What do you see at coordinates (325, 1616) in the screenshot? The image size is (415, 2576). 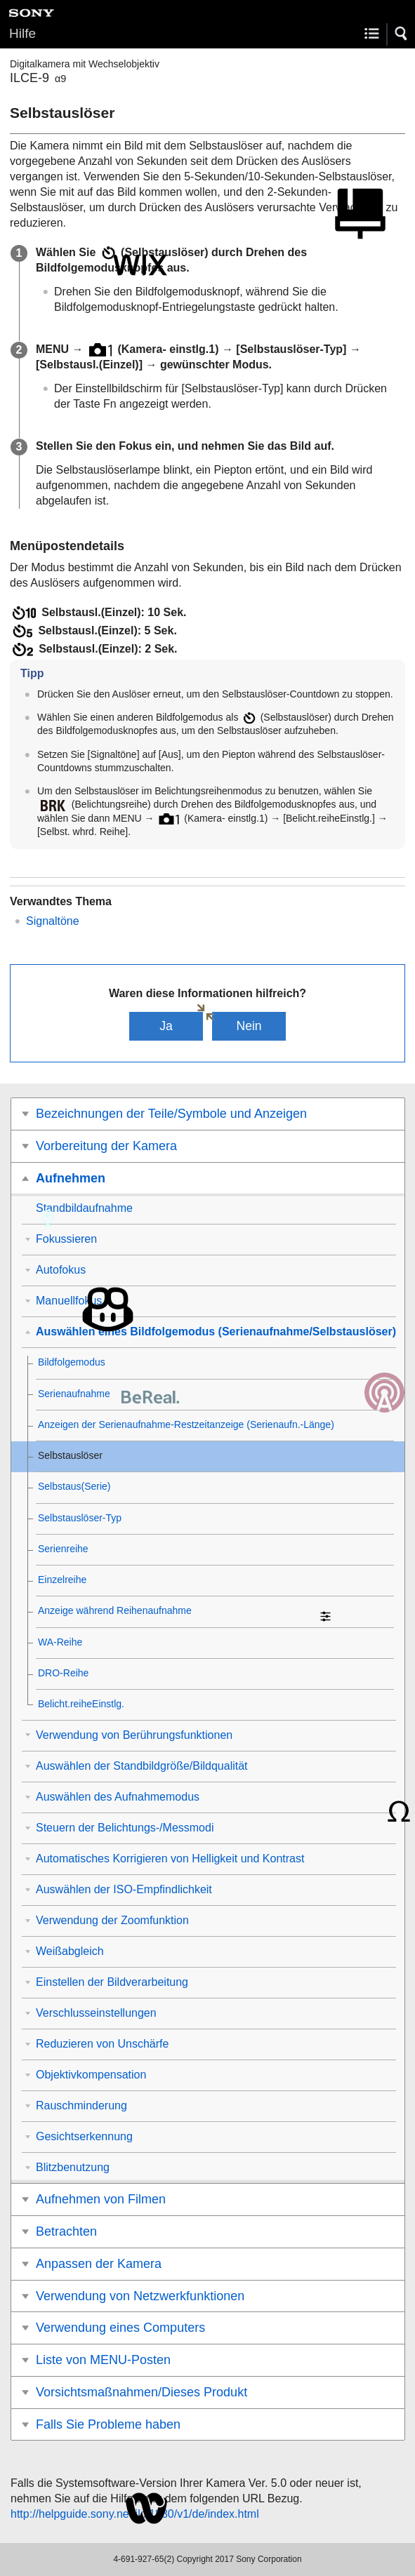 I see `adjust audio or equalizer settings` at bounding box center [325, 1616].